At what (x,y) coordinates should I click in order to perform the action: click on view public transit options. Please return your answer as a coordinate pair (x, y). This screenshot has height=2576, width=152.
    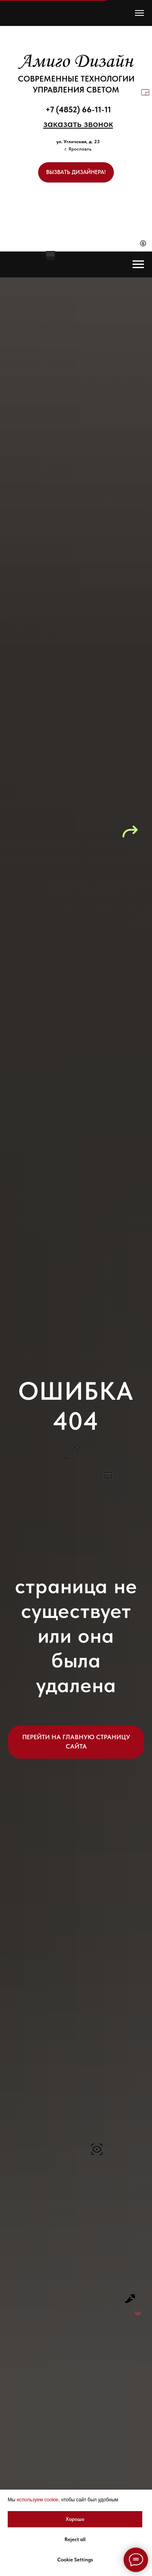
    Looking at the image, I should click on (108, 1475).